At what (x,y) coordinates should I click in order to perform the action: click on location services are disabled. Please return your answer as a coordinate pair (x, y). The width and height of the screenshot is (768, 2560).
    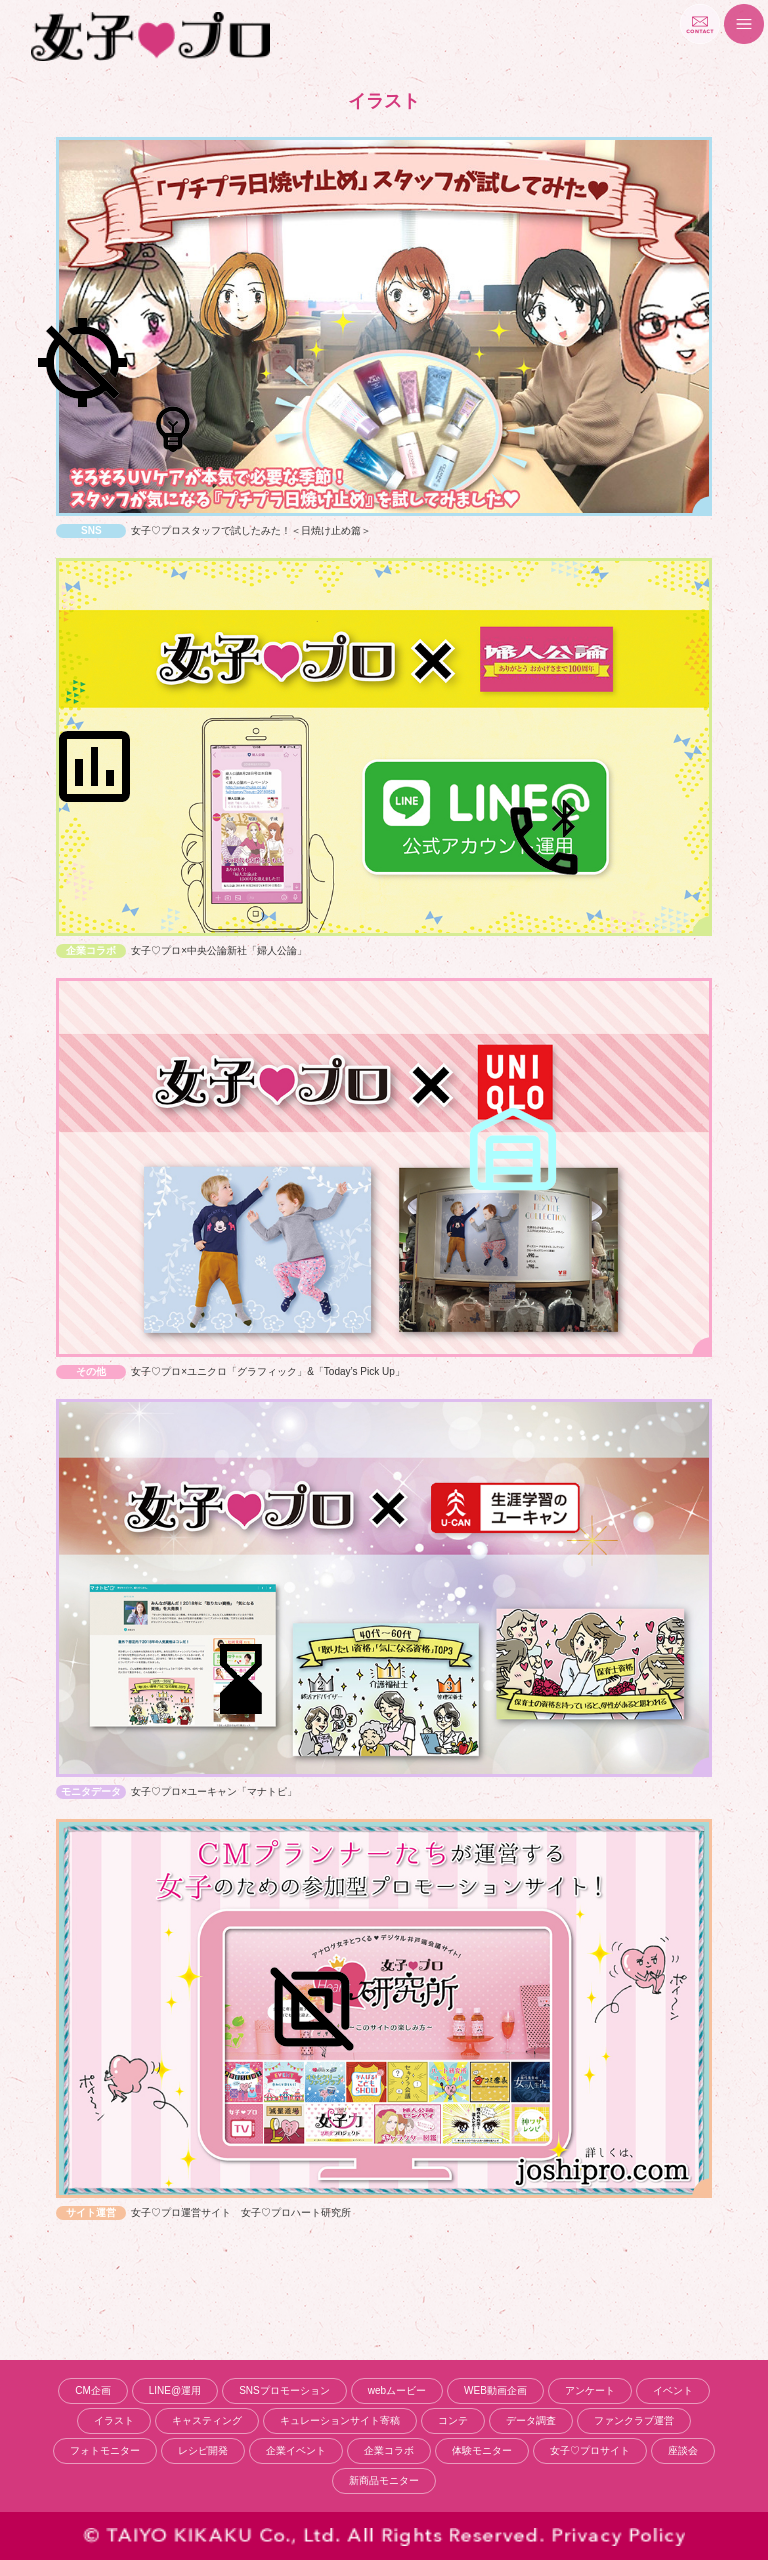
    Looking at the image, I should click on (82, 362).